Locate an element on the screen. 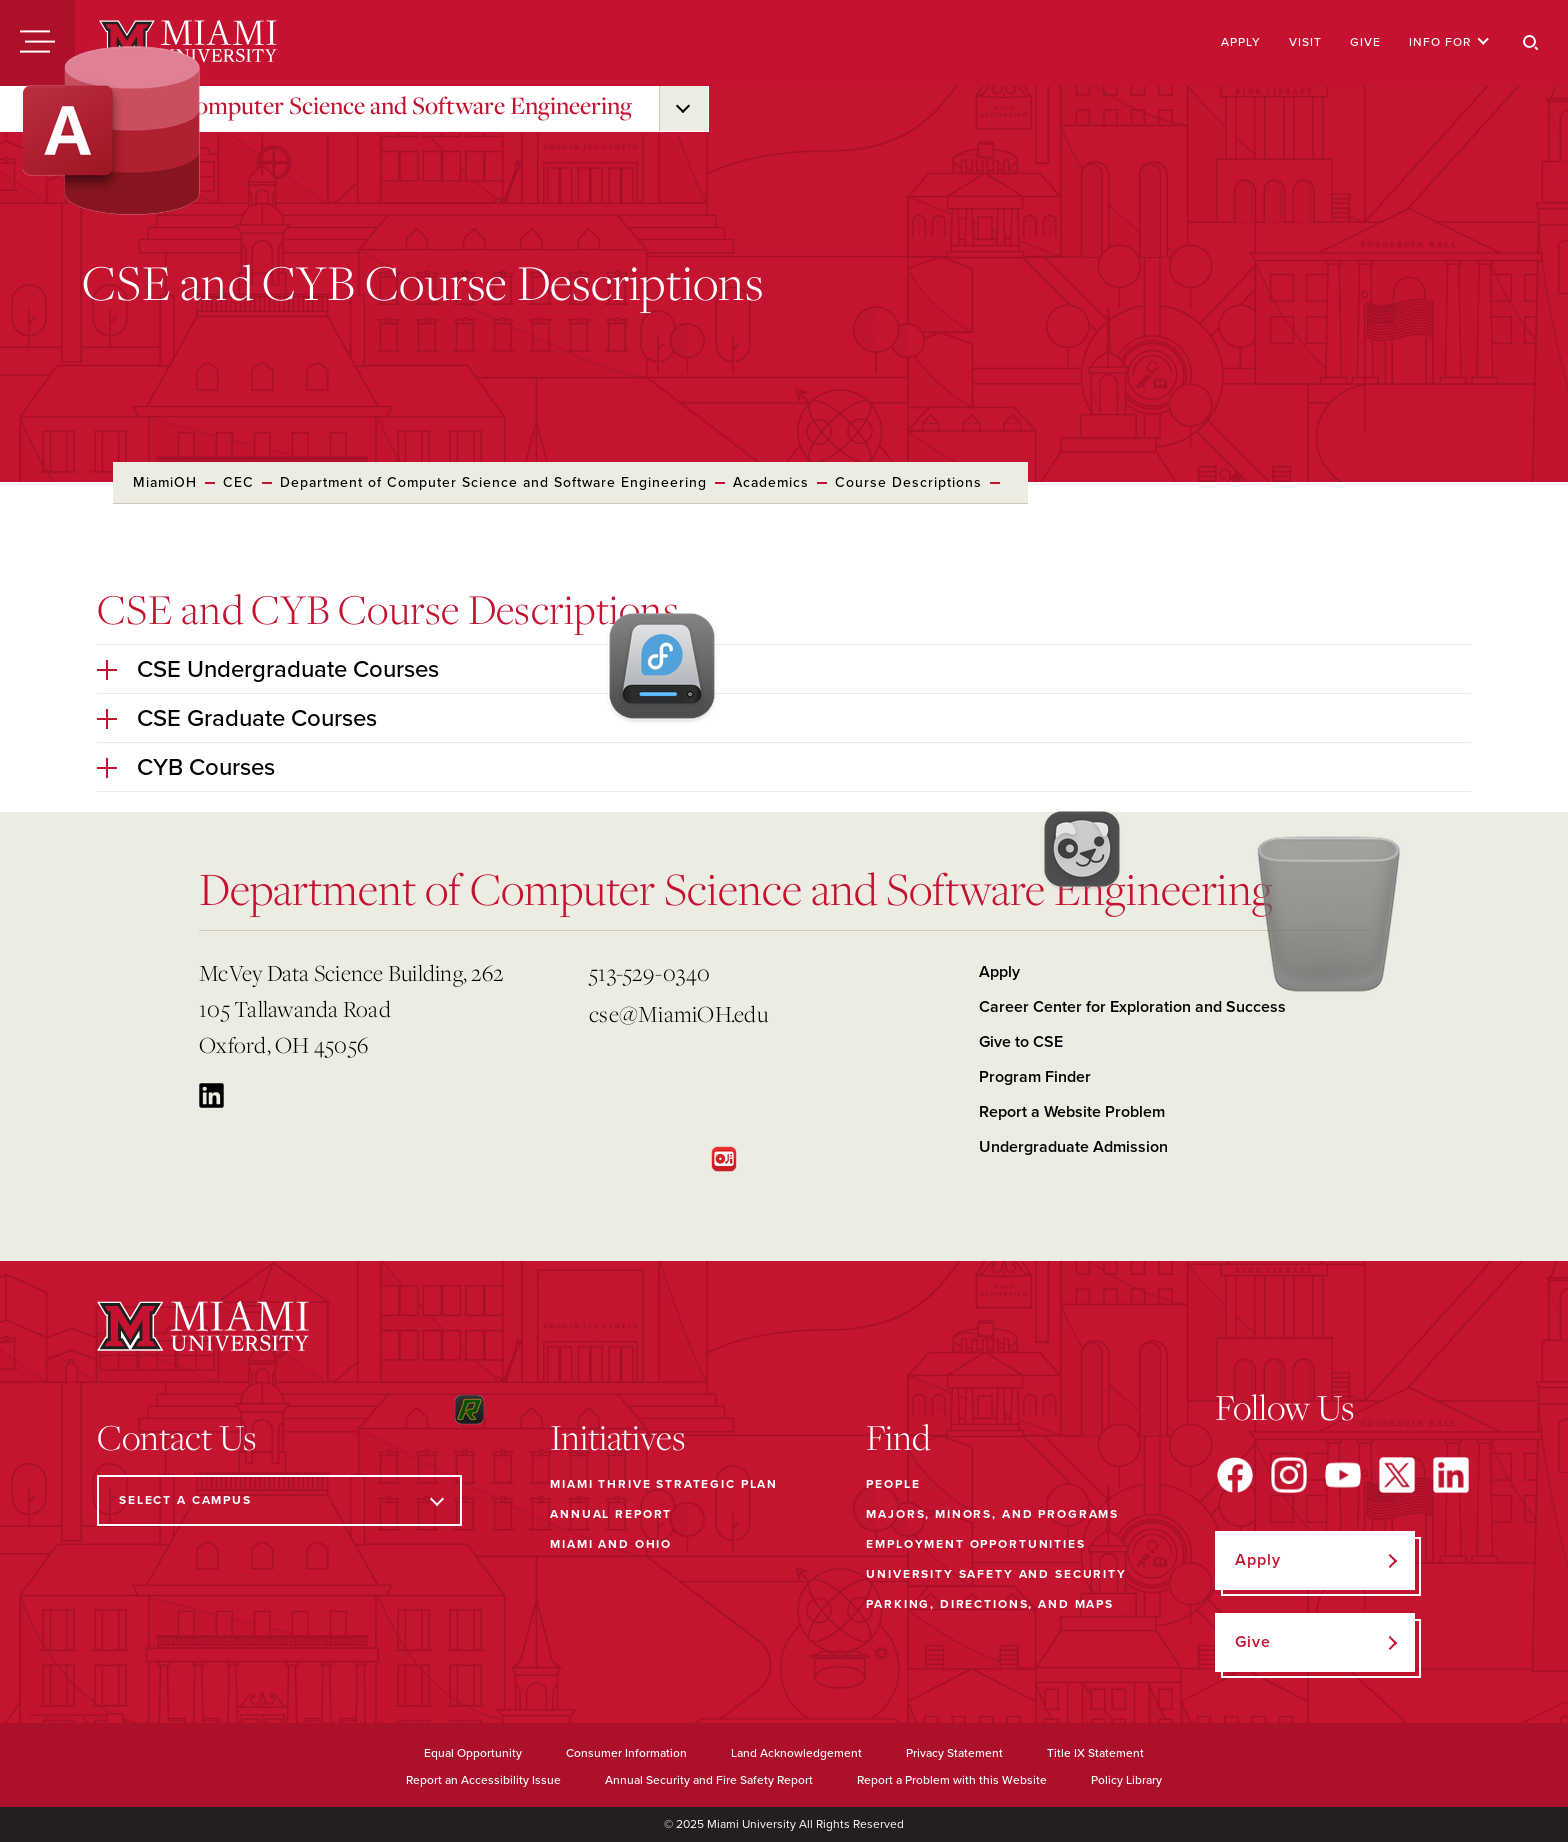  launch puppy linux operating system is located at coordinates (1082, 849).